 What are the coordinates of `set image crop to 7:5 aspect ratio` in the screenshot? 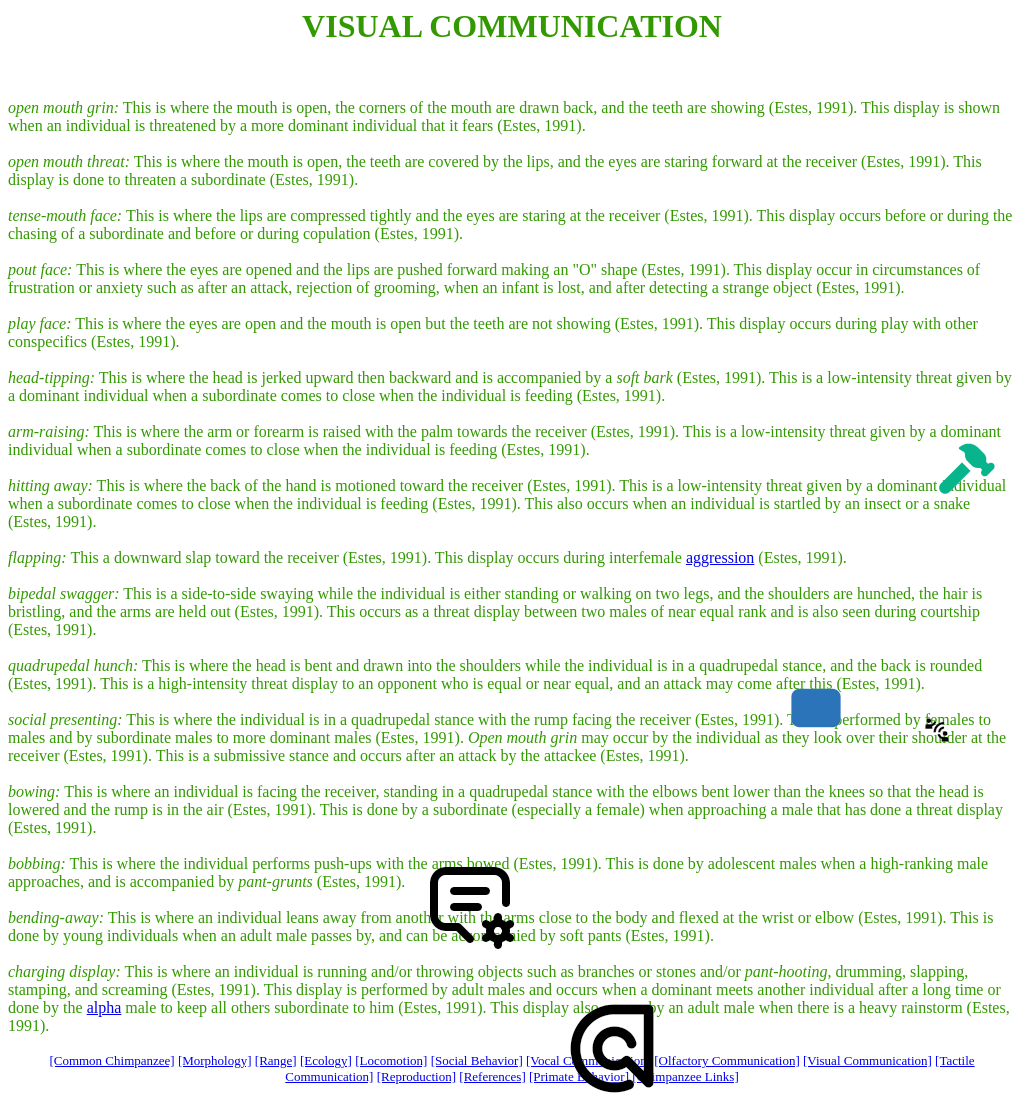 It's located at (816, 708).